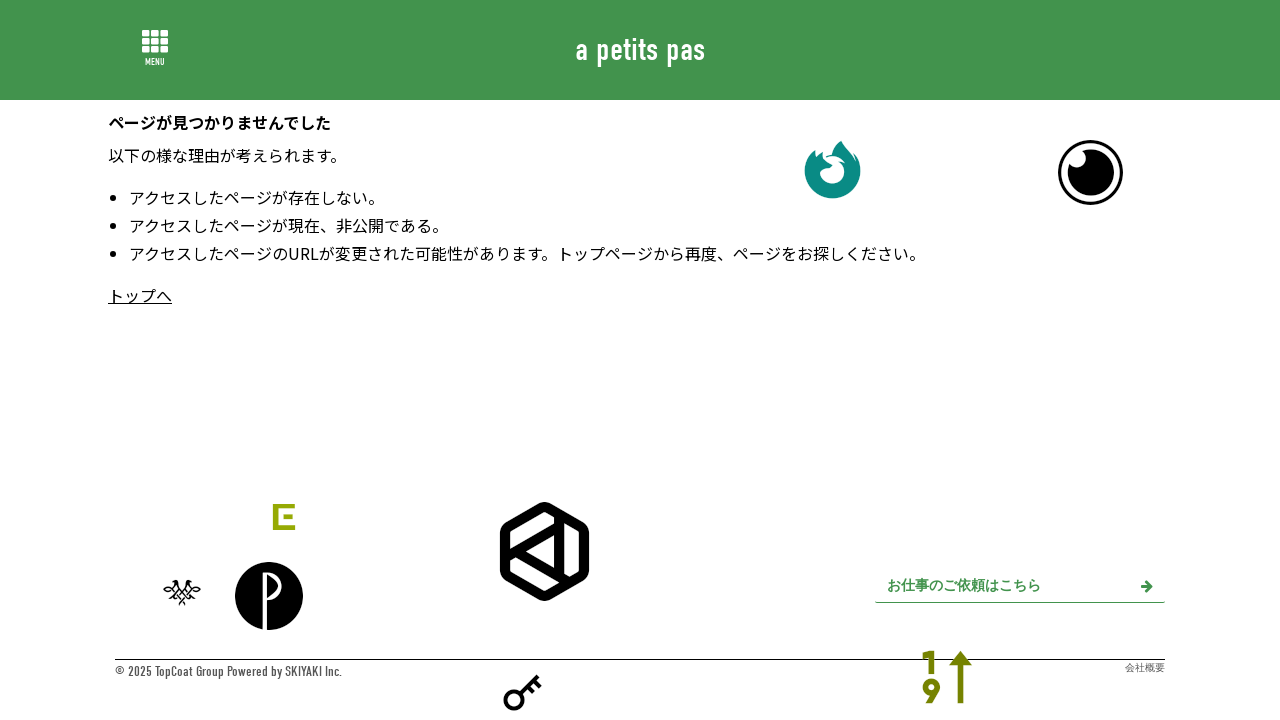 The image size is (1280, 720). Describe the element at coordinates (544, 551) in the screenshot. I see `pdm python package manager logo` at that location.